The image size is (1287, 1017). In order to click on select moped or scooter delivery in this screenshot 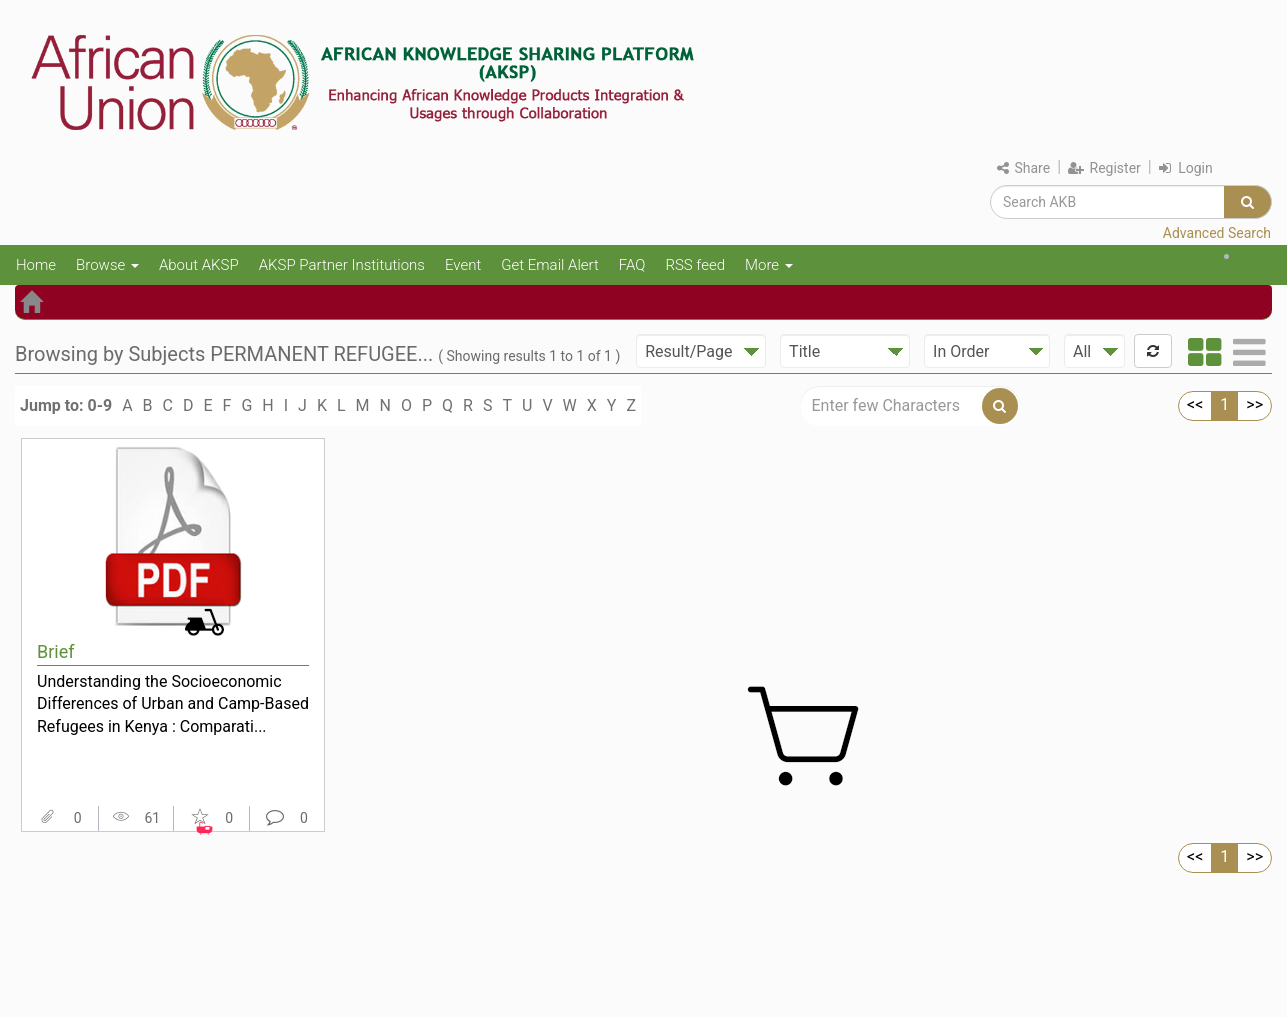, I will do `click(204, 623)`.